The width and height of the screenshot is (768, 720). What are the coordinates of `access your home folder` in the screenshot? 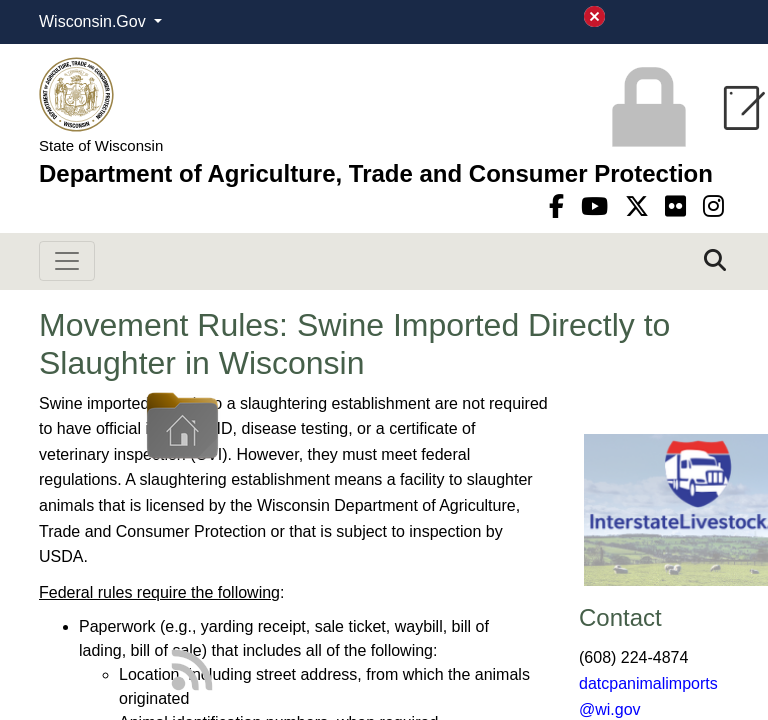 It's located at (182, 425).